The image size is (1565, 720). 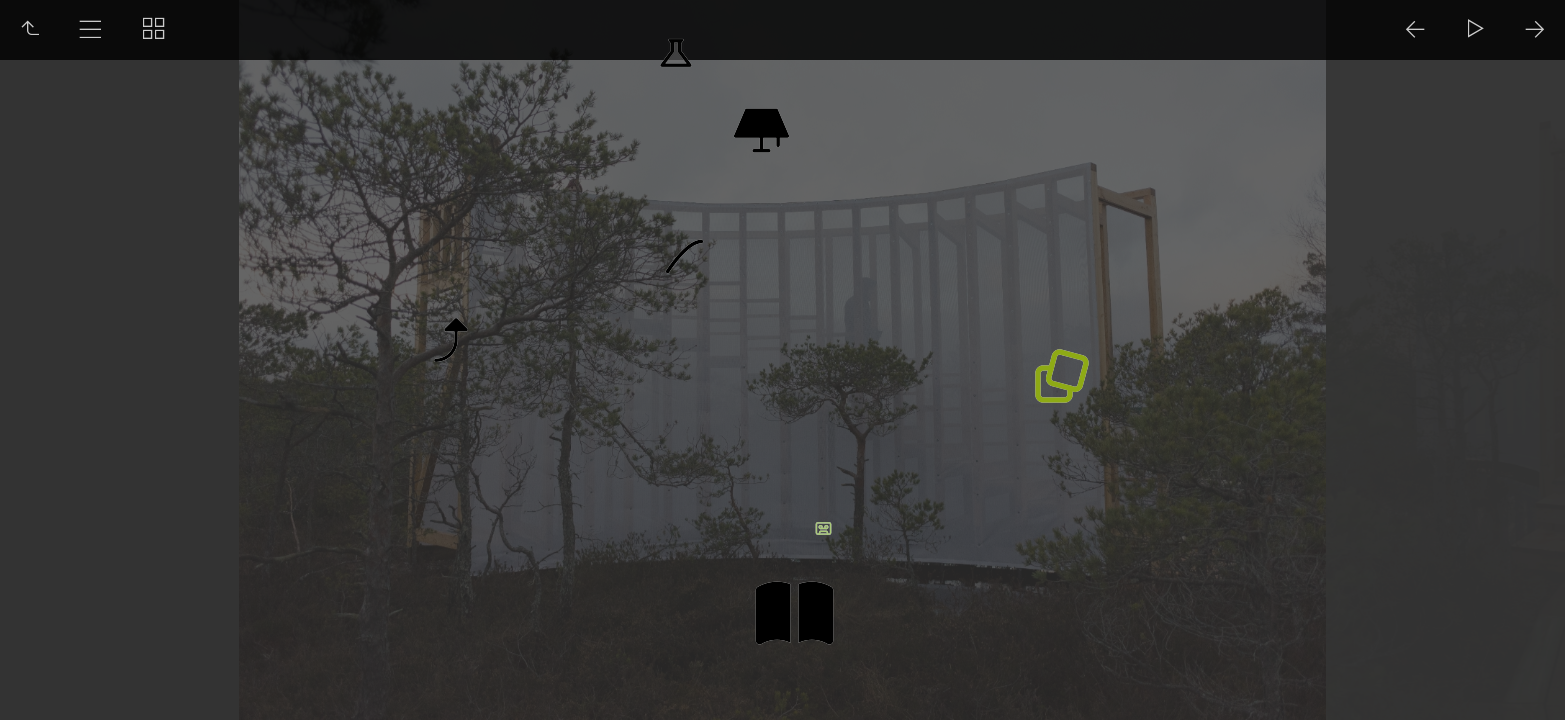 What do you see at coordinates (794, 613) in the screenshot?
I see `open your library or reading list` at bounding box center [794, 613].